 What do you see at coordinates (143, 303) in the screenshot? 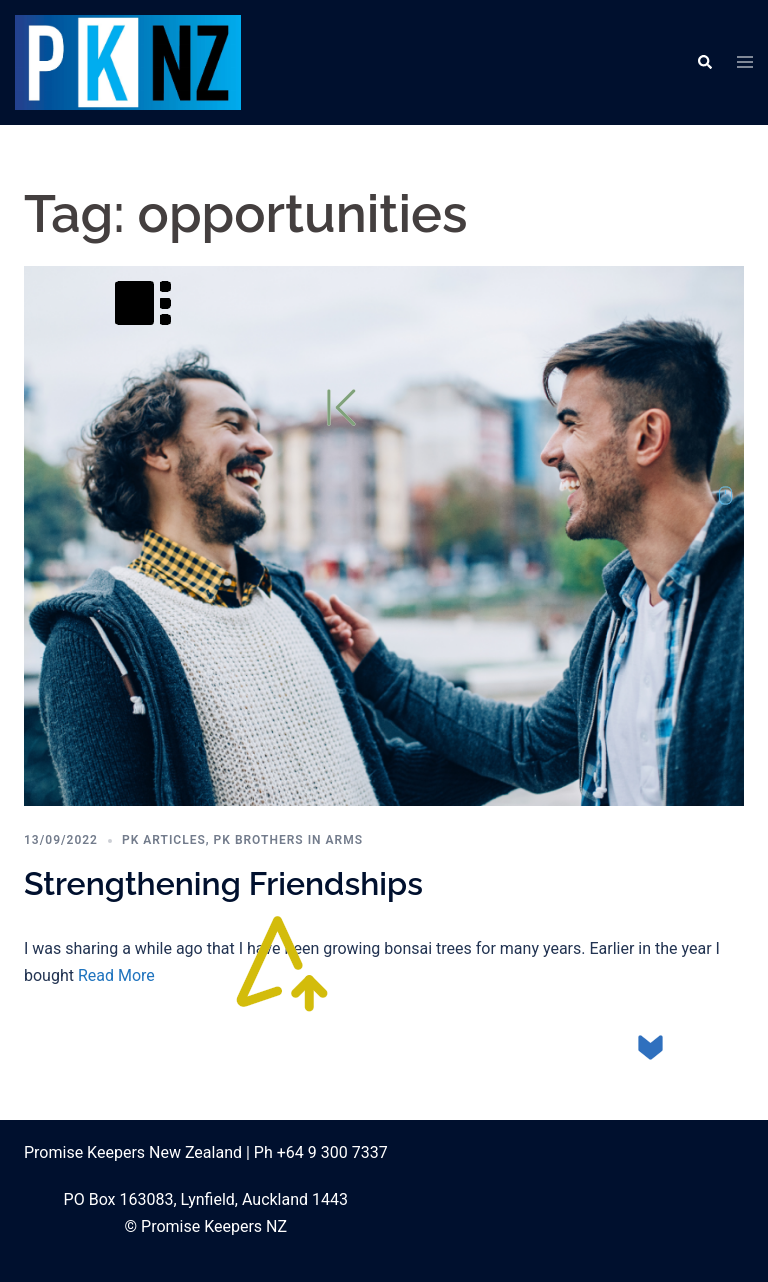
I see `toggle sidebar panel visibility` at bounding box center [143, 303].